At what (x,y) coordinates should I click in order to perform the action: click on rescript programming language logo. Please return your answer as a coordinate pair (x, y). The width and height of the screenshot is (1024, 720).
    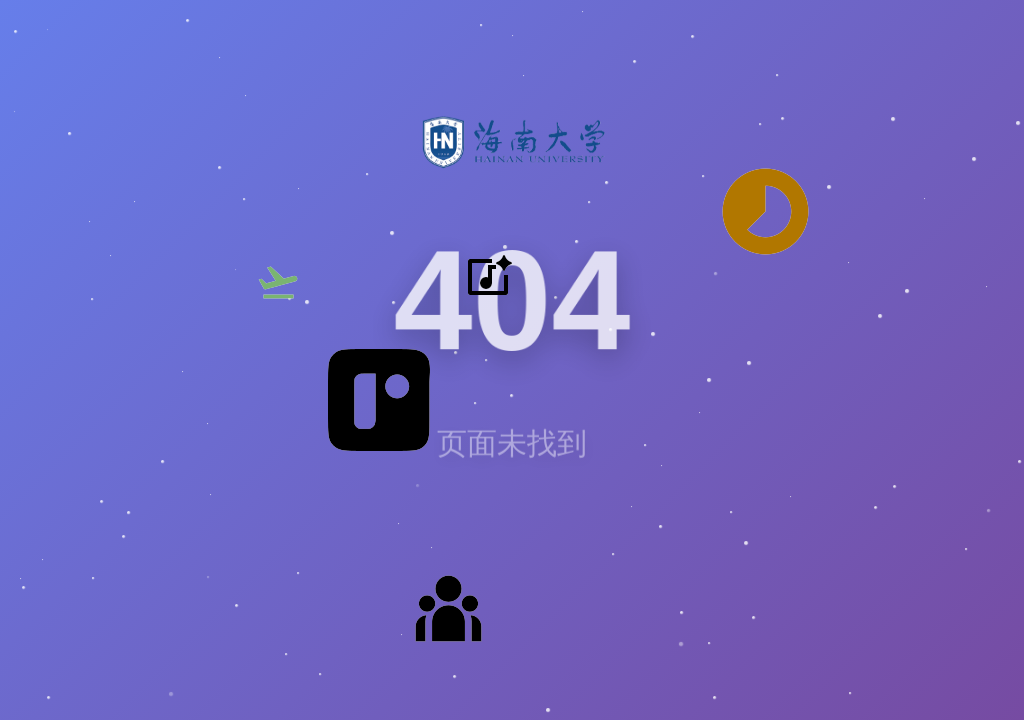
    Looking at the image, I should click on (379, 400).